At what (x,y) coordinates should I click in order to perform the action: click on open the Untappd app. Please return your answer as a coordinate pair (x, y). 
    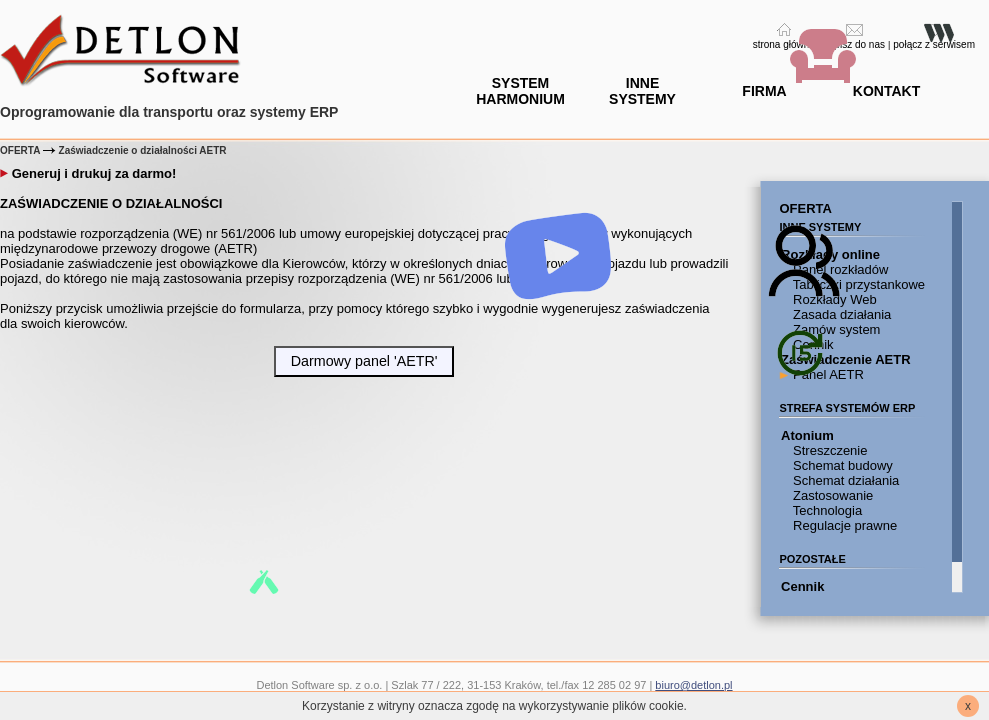
    Looking at the image, I should click on (264, 582).